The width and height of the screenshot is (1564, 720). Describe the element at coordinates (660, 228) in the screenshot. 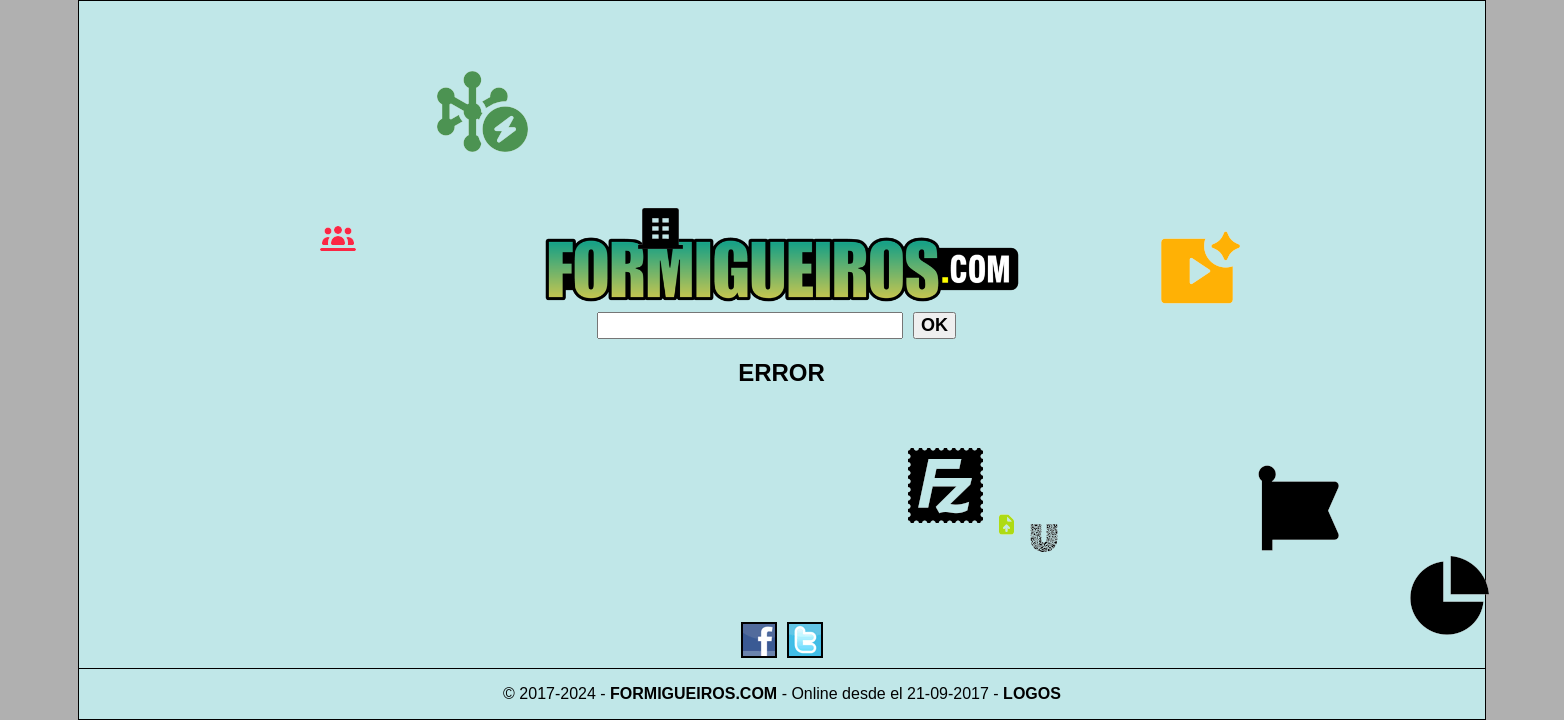

I see `view building or property details` at that location.